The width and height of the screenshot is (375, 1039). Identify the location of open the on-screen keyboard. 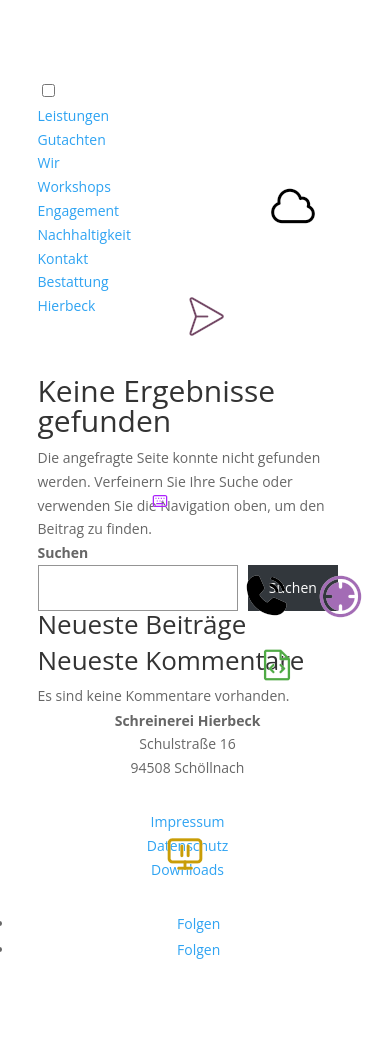
(160, 501).